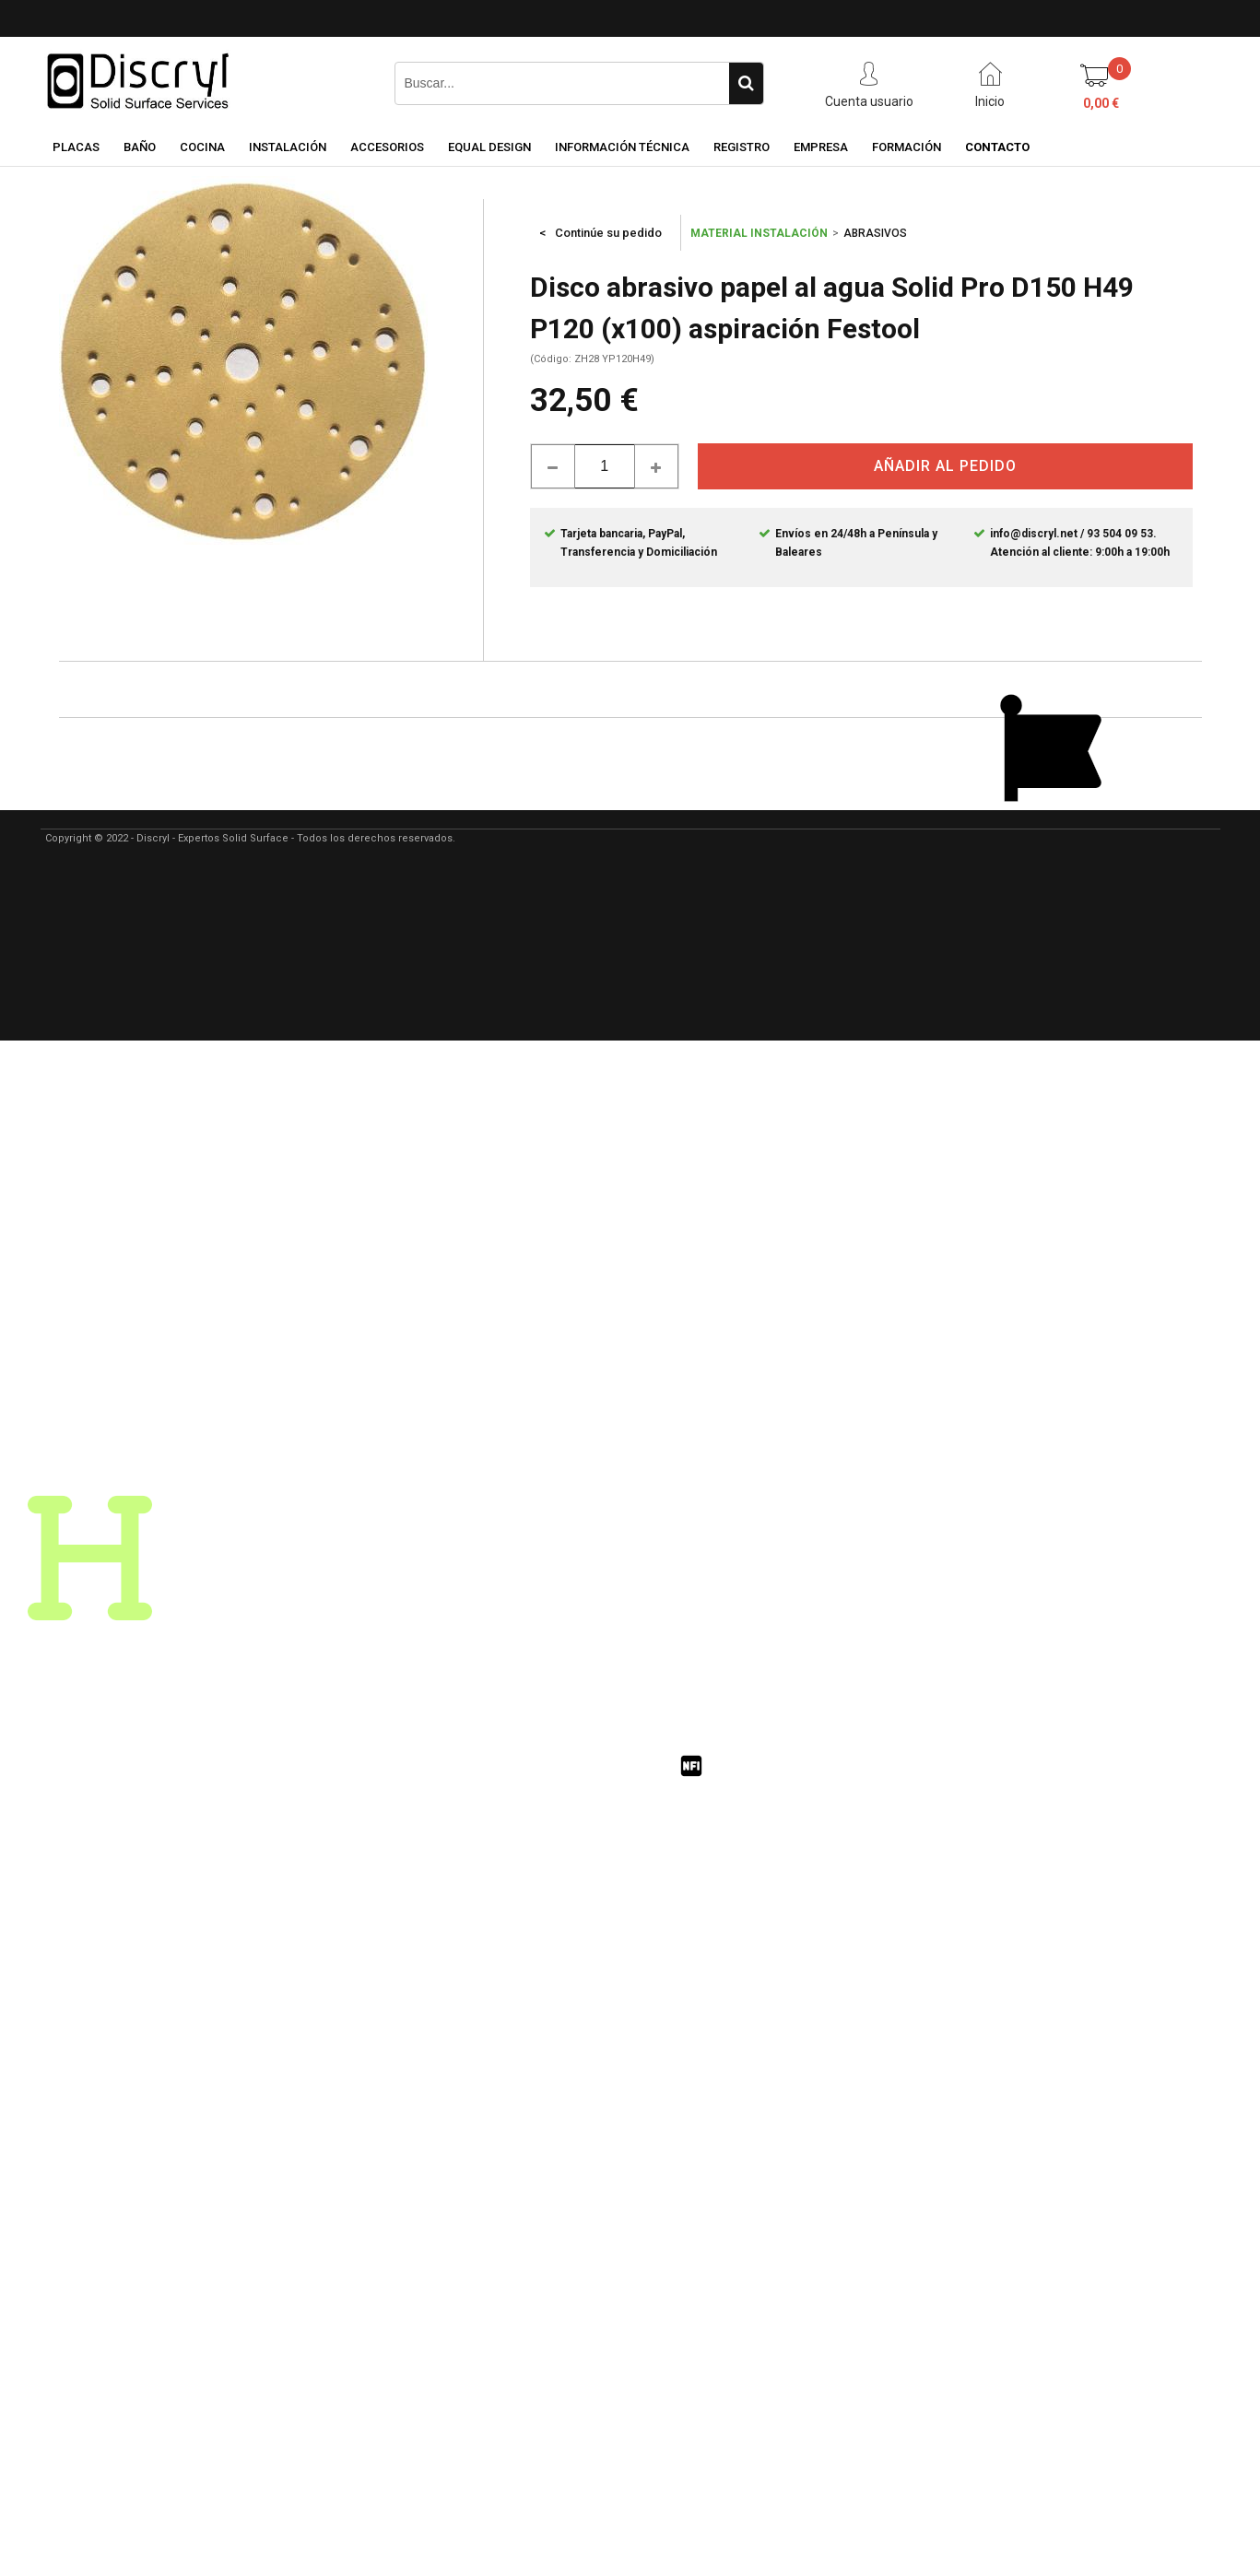 This screenshot has height=2576, width=1260. Describe the element at coordinates (1051, 747) in the screenshot. I see `font awesome brand logo` at that location.